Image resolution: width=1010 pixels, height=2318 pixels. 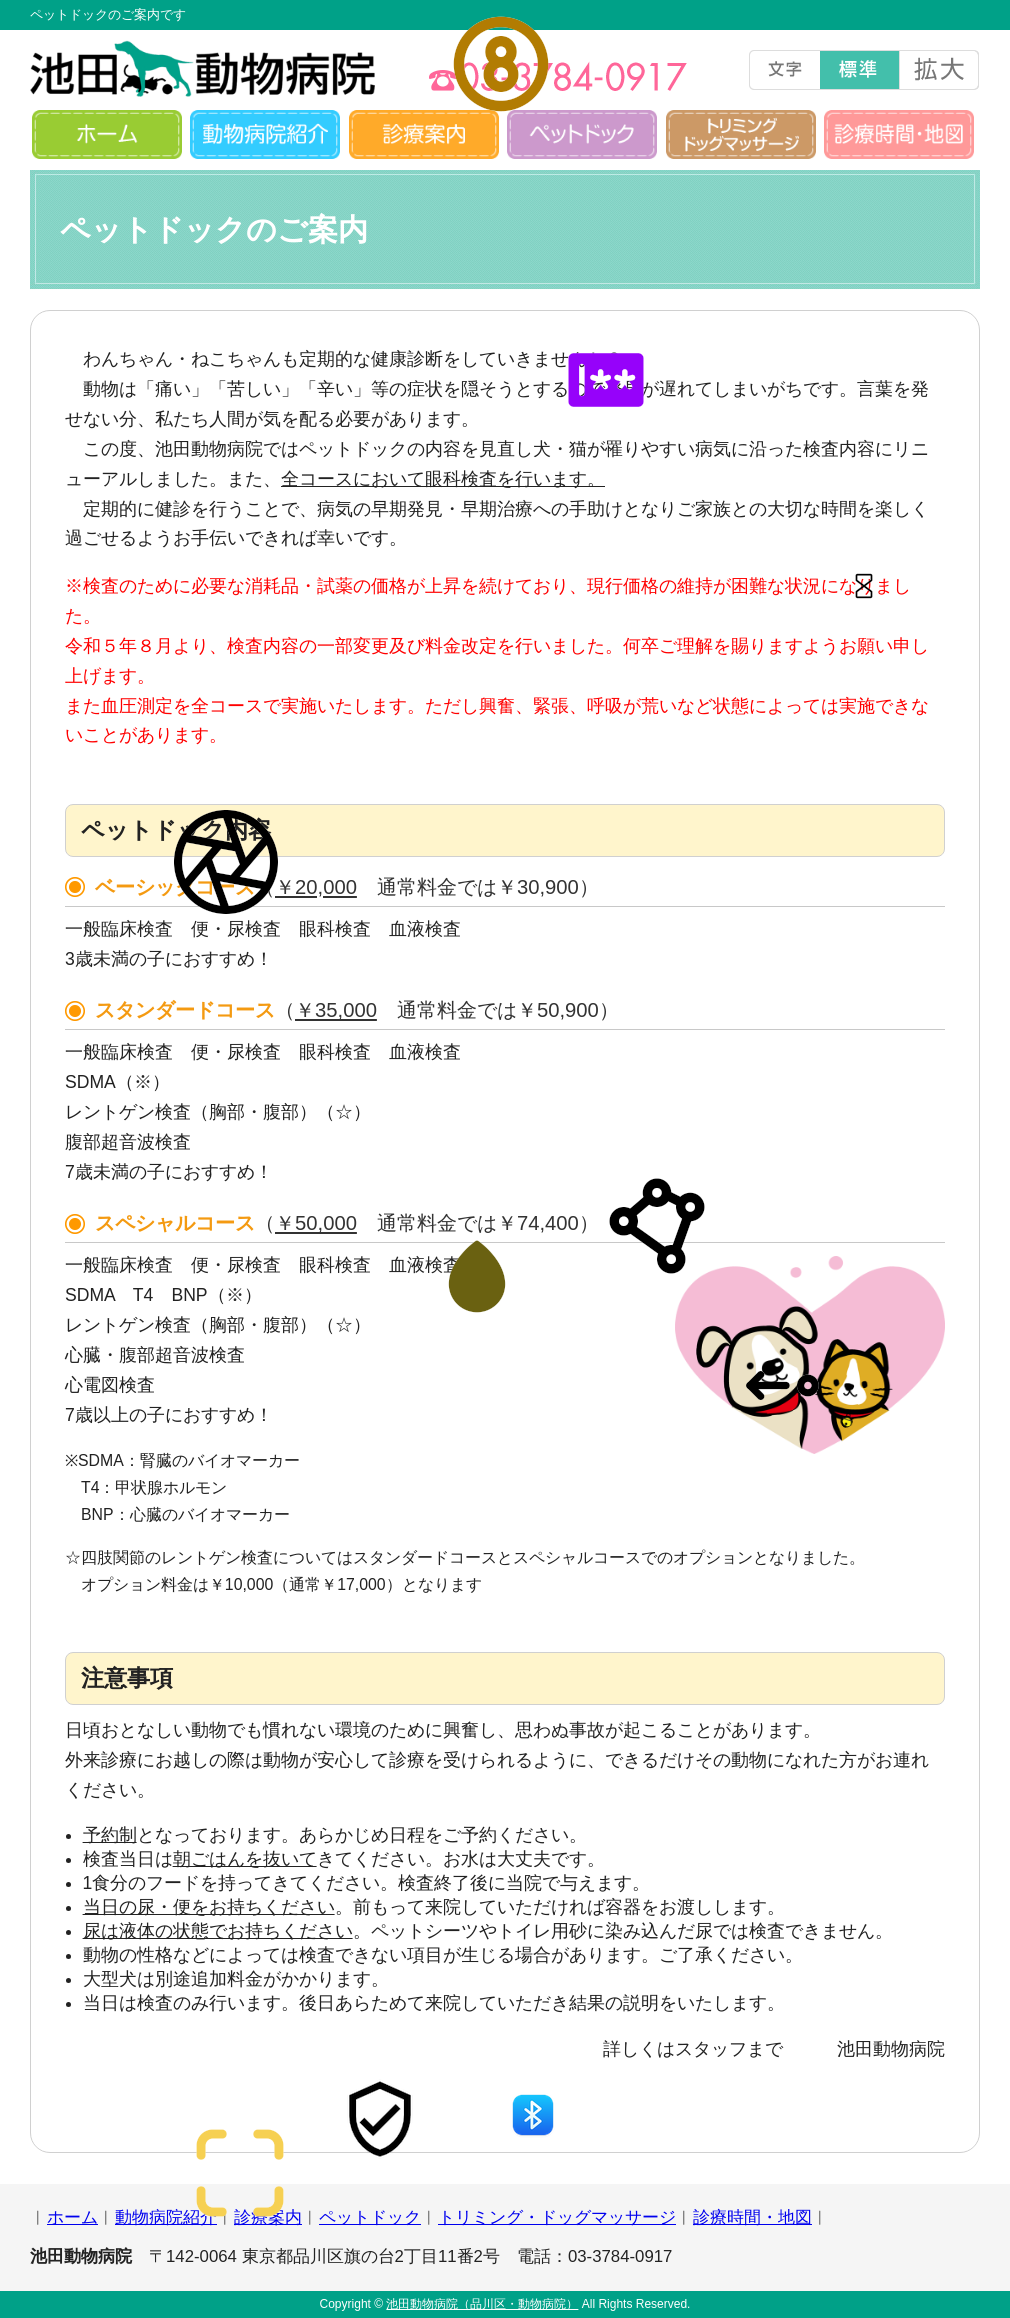 I want to click on indicates step 8 in a numbered process, so click(x=501, y=64).